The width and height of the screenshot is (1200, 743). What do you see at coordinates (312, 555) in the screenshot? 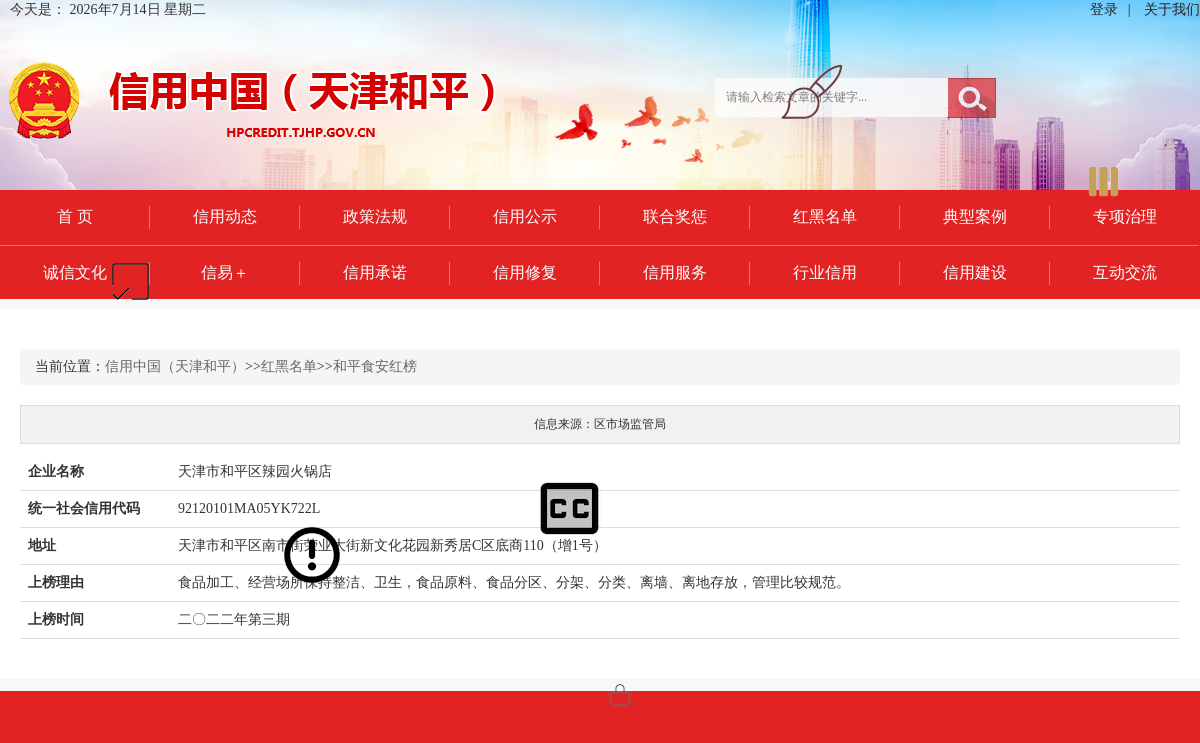
I see `indicates a warning or alert state` at bounding box center [312, 555].